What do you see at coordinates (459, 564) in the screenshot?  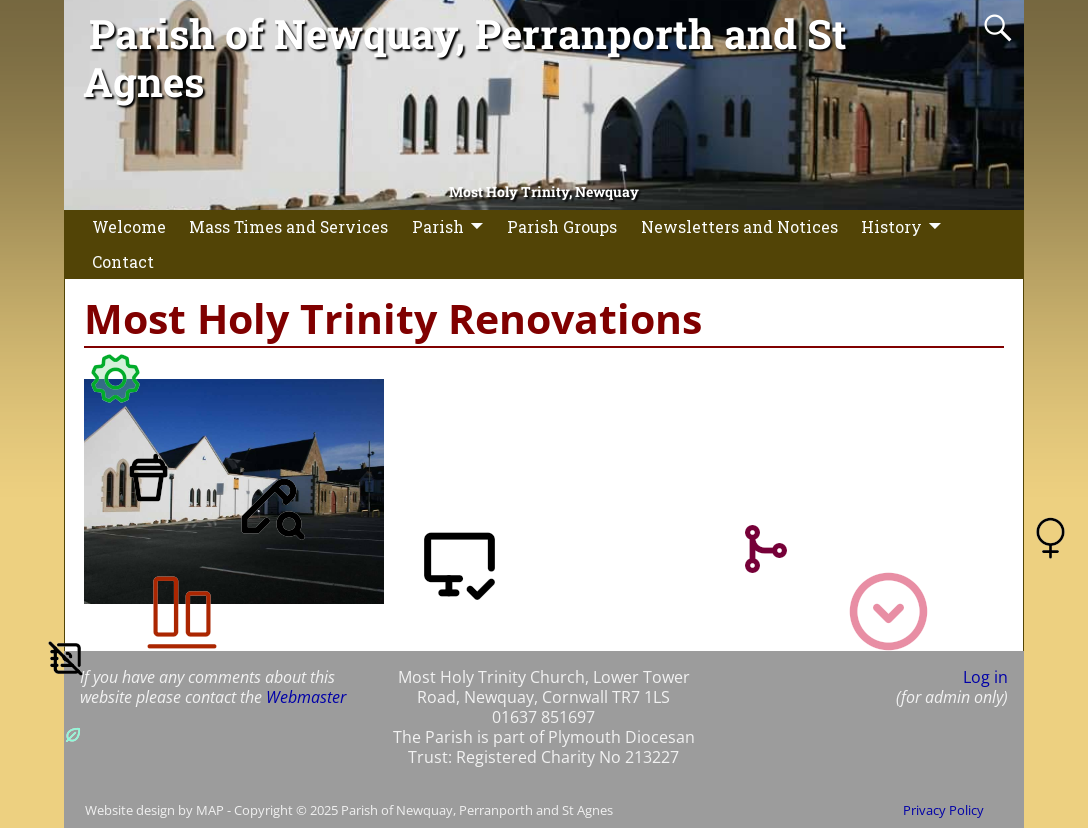 I see `device successfully connected` at bounding box center [459, 564].